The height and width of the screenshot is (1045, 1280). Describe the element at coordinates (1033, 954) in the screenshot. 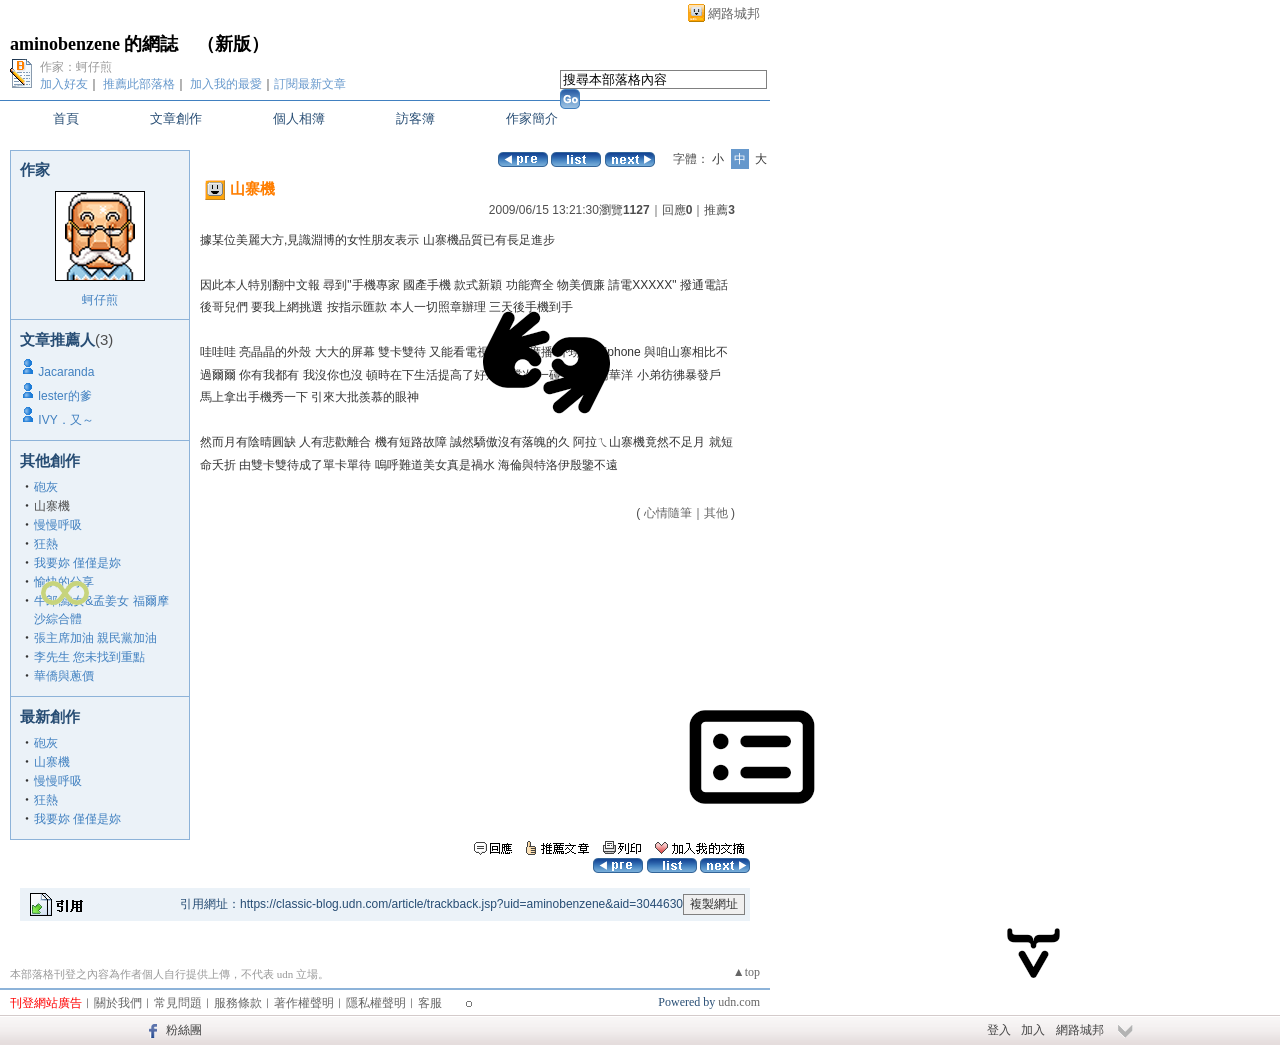

I see `vaadin framework logo` at that location.